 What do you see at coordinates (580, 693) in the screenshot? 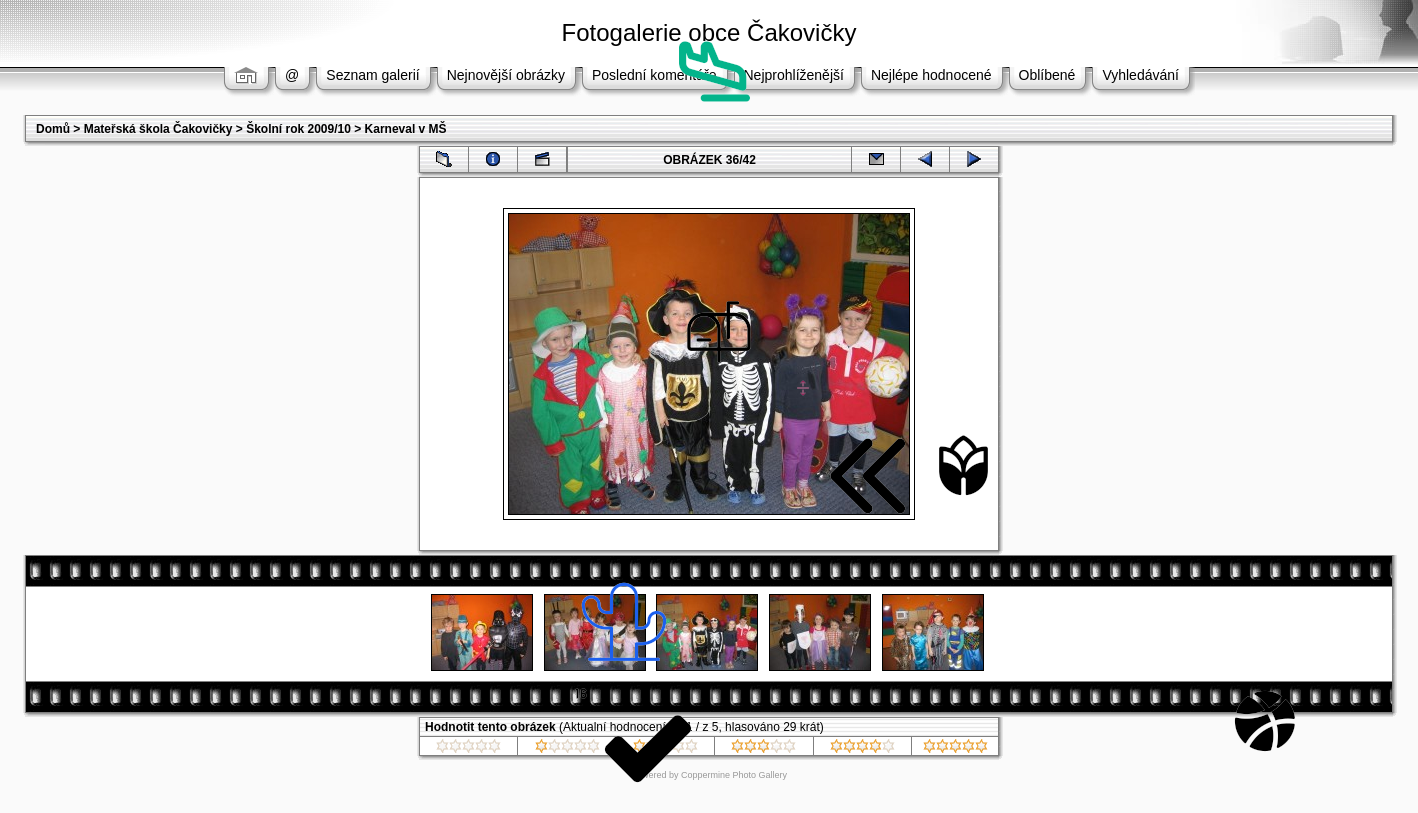
I see `indicates item number 16 in a list or sequence` at bounding box center [580, 693].